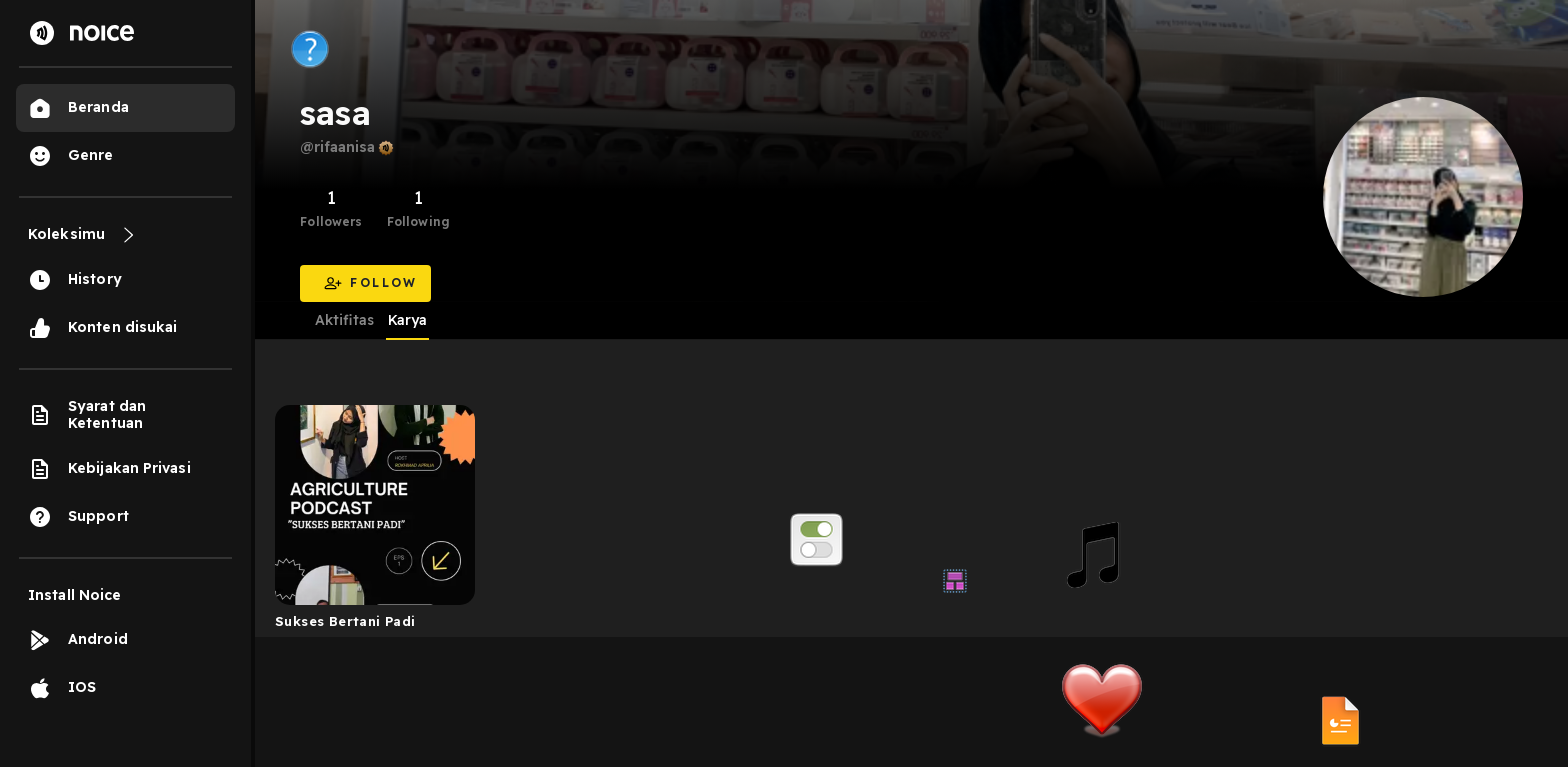  I want to click on open system tweaks or settings customization, so click(816, 539).